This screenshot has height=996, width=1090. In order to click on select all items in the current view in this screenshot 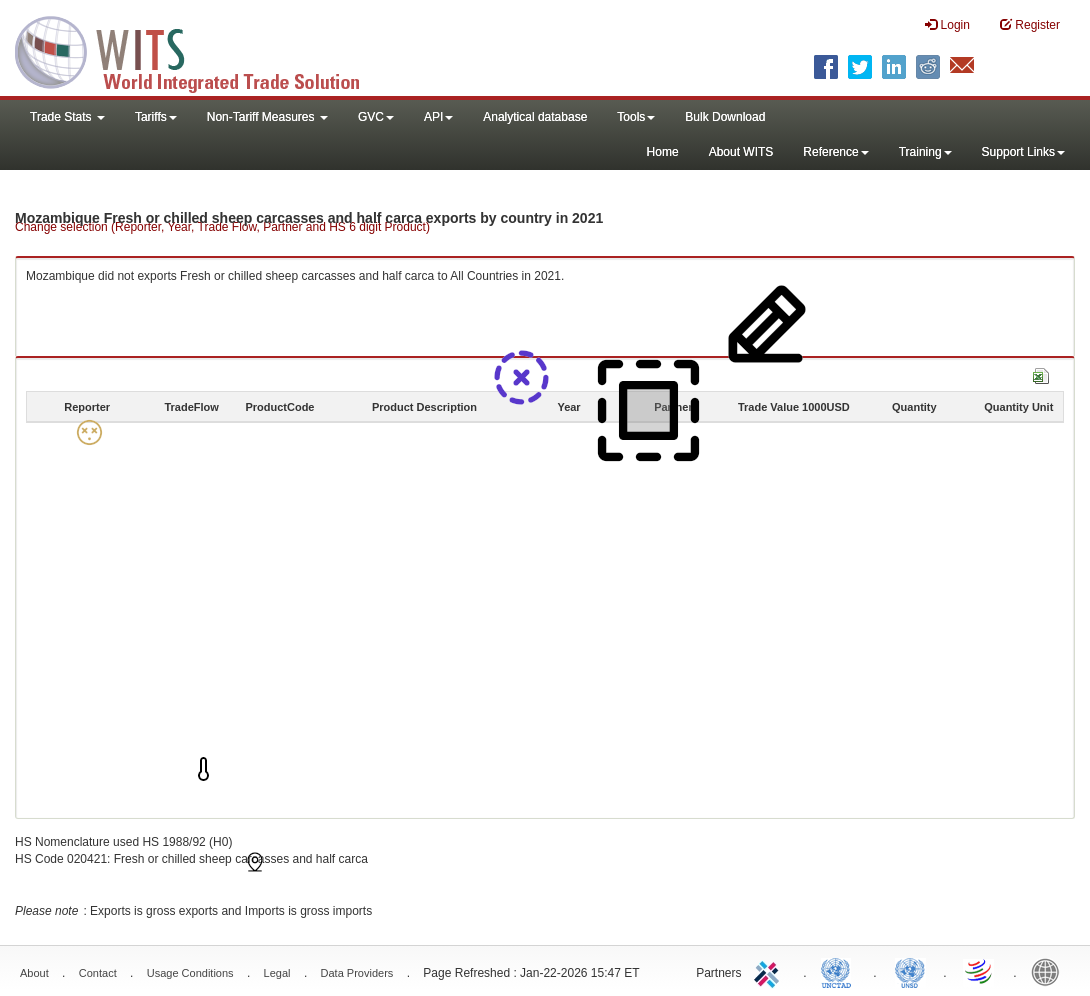, I will do `click(648, 410)`.